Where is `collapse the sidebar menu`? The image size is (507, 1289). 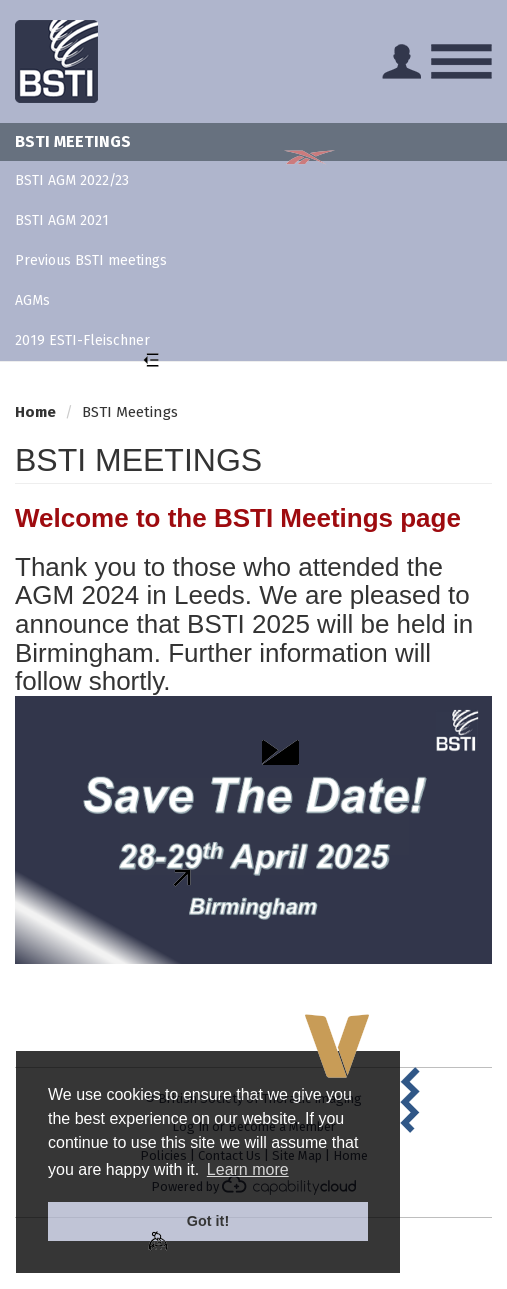
collapse the sidebar menu is located at coordinates (151, 360).